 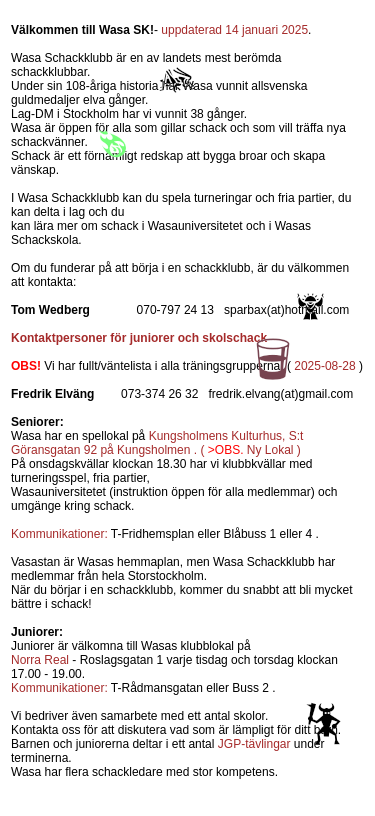 I want to click on indicates a hot streak or trending content, so click(x=112, y=143).